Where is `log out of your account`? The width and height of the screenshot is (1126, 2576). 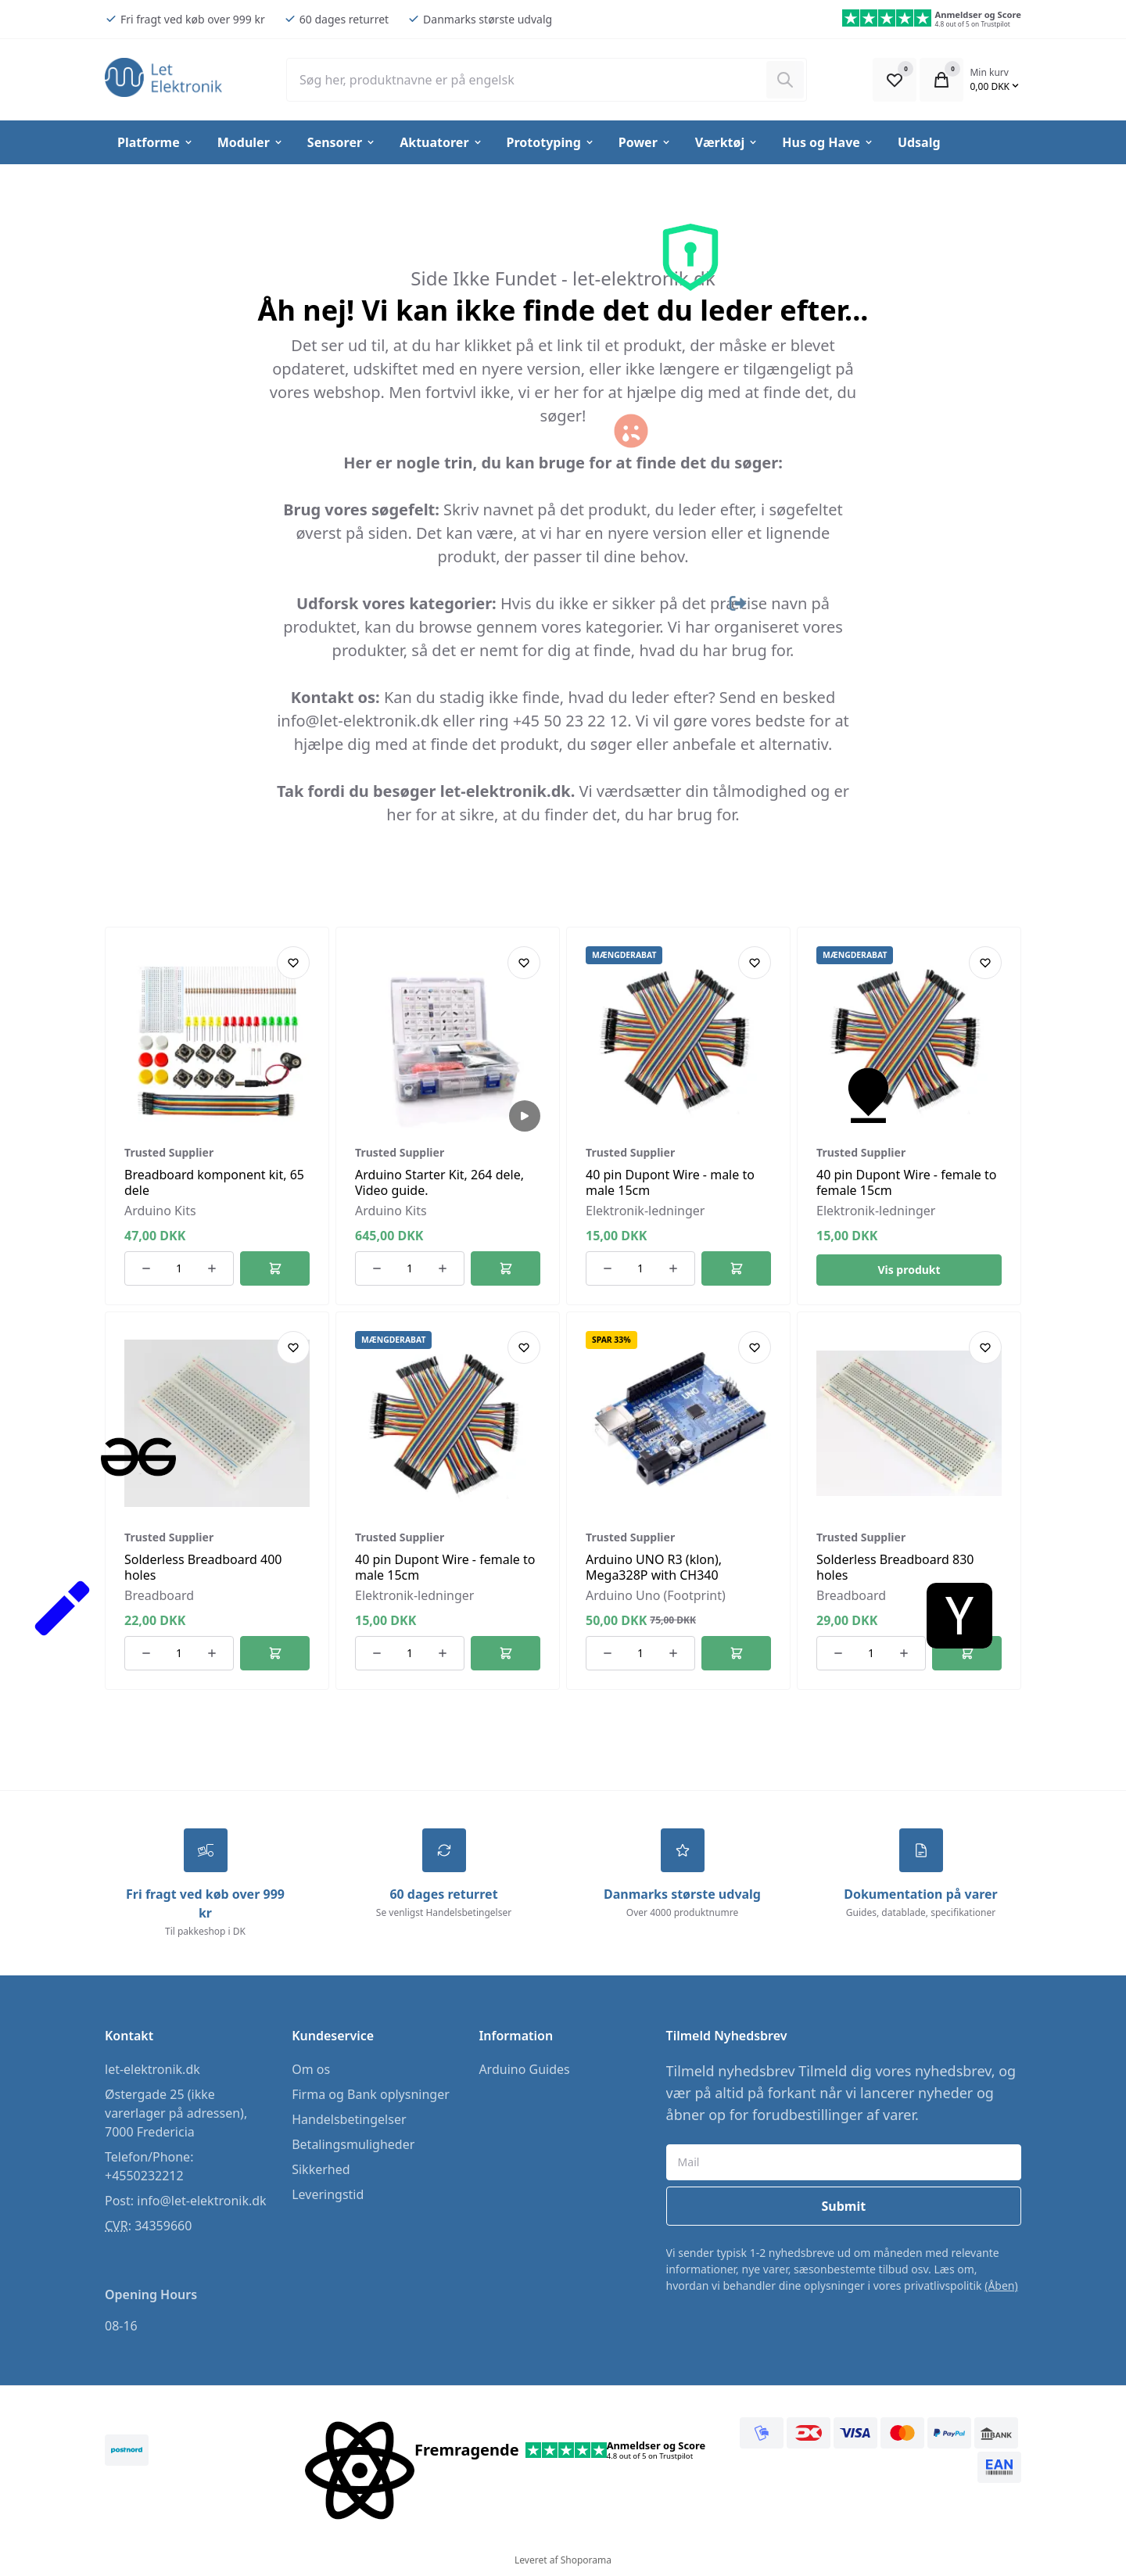
log out of your account is located at coordinates (737, 603).